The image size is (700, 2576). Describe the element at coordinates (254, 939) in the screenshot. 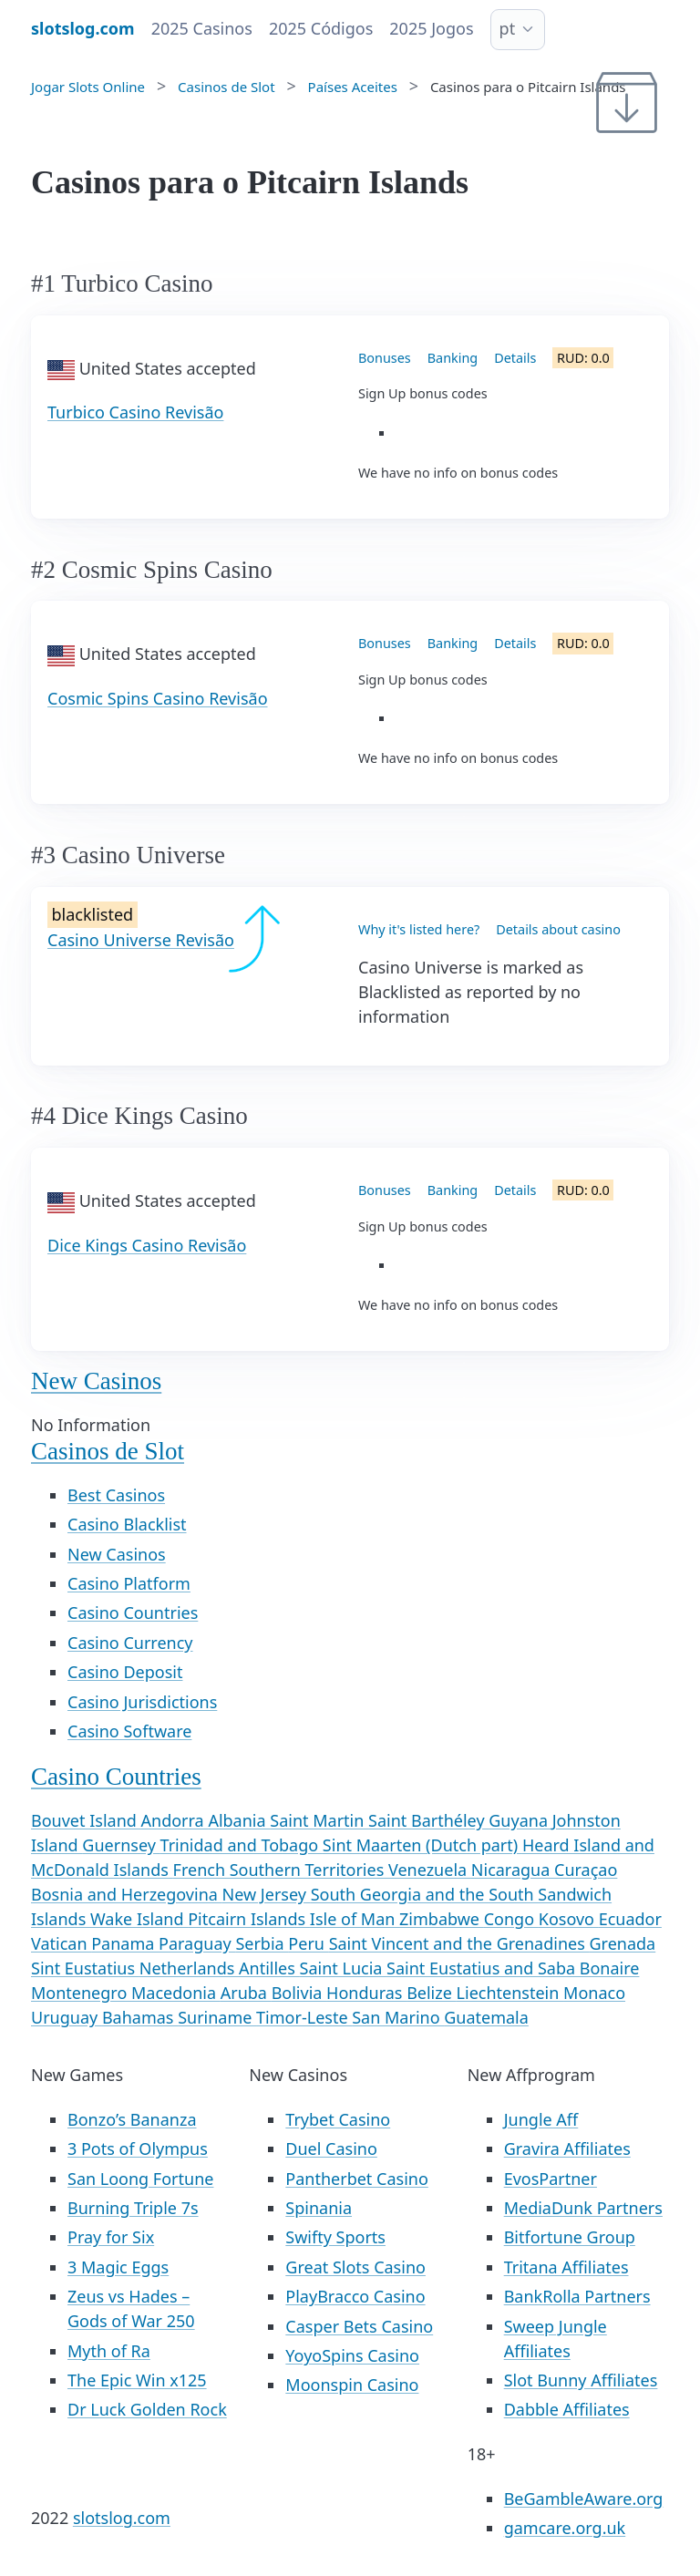

I see `go back and up in navigation` at that location.